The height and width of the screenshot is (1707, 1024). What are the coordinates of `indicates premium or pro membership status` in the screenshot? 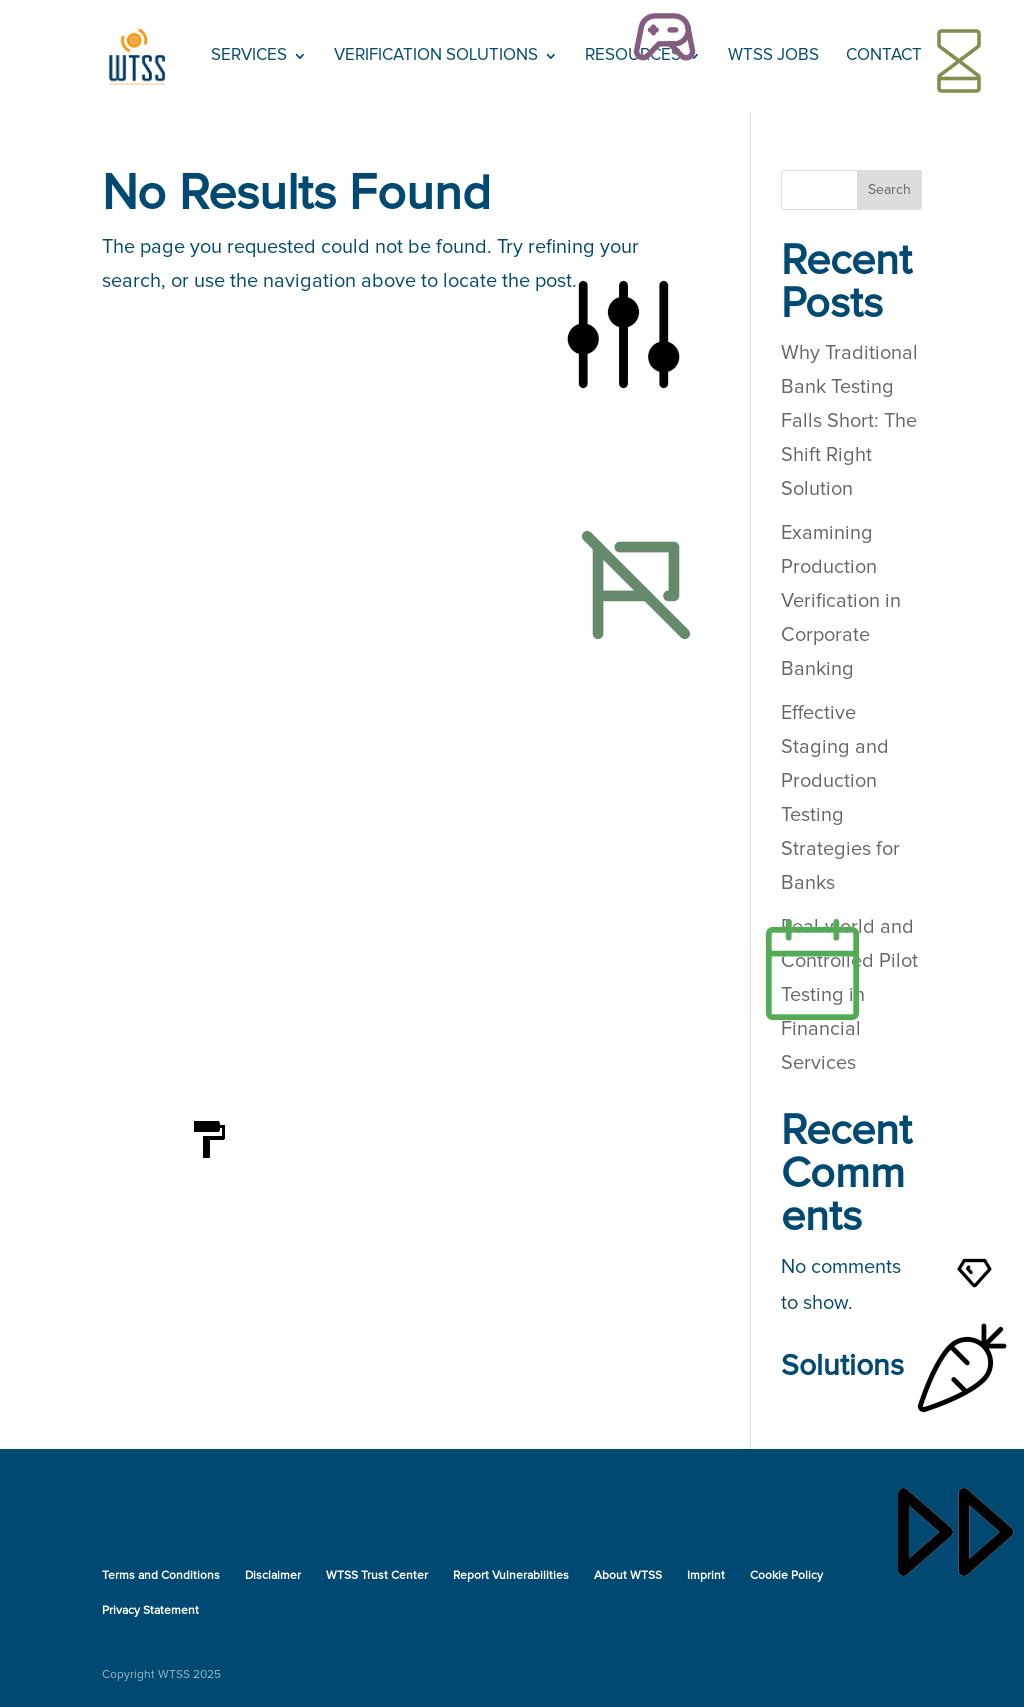 It's located at (974, 1272).